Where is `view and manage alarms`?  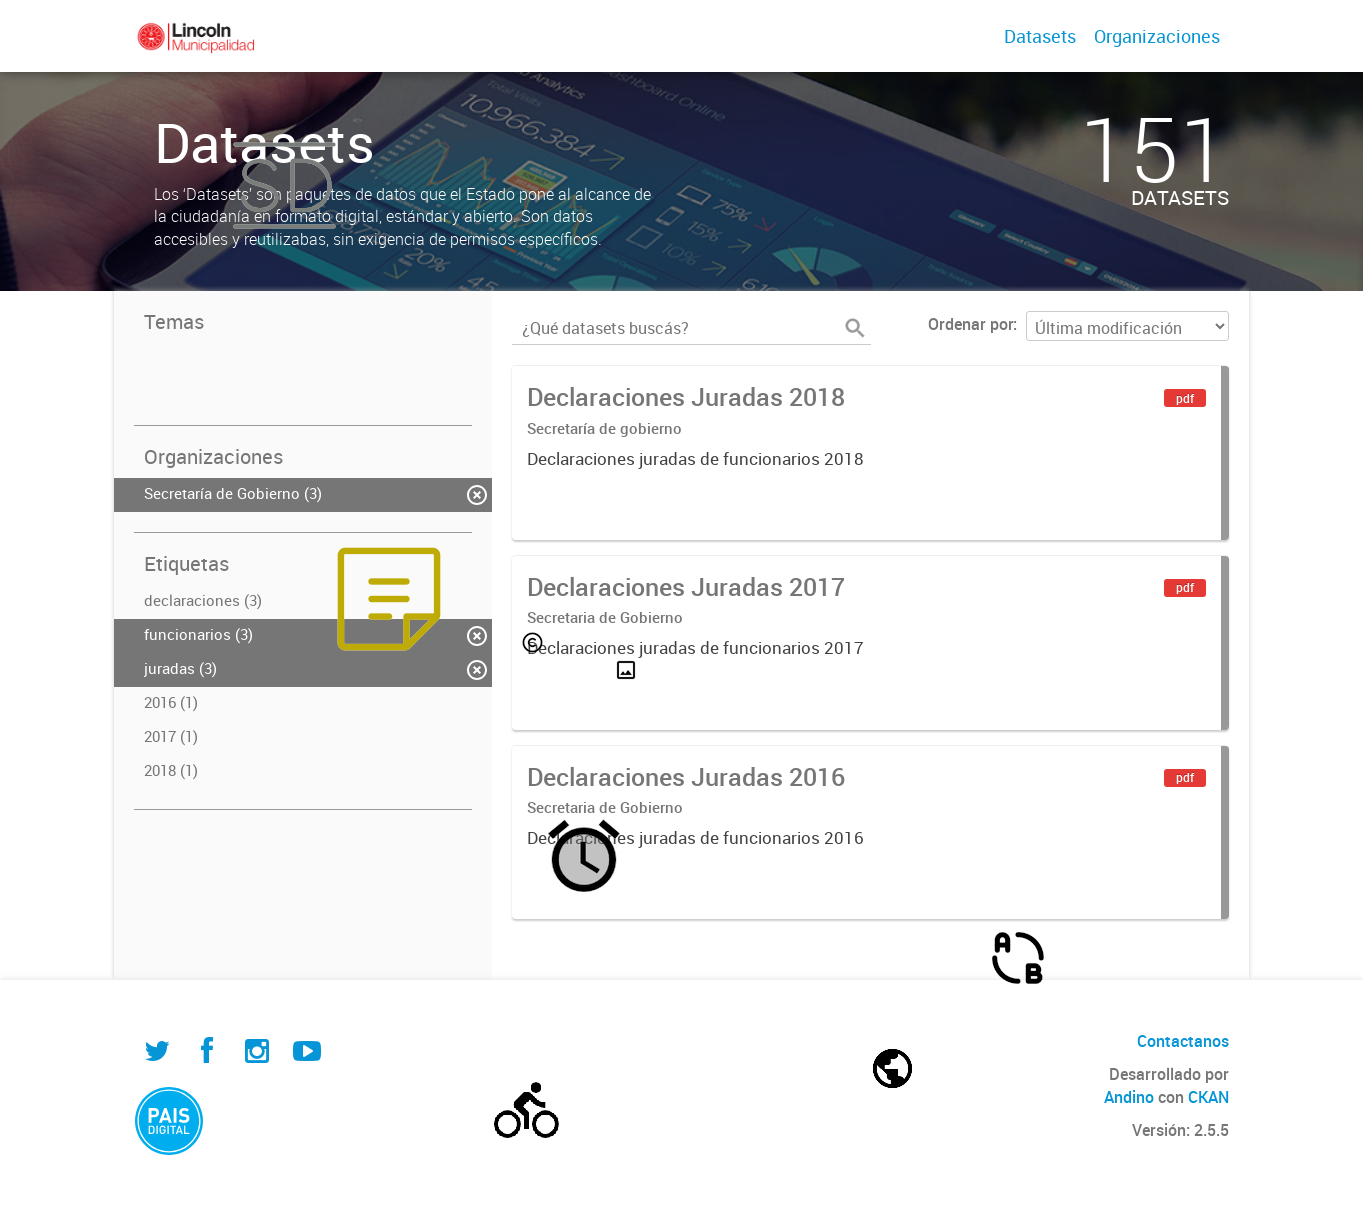 view and manage alarms is located at coordinates (584, 856).